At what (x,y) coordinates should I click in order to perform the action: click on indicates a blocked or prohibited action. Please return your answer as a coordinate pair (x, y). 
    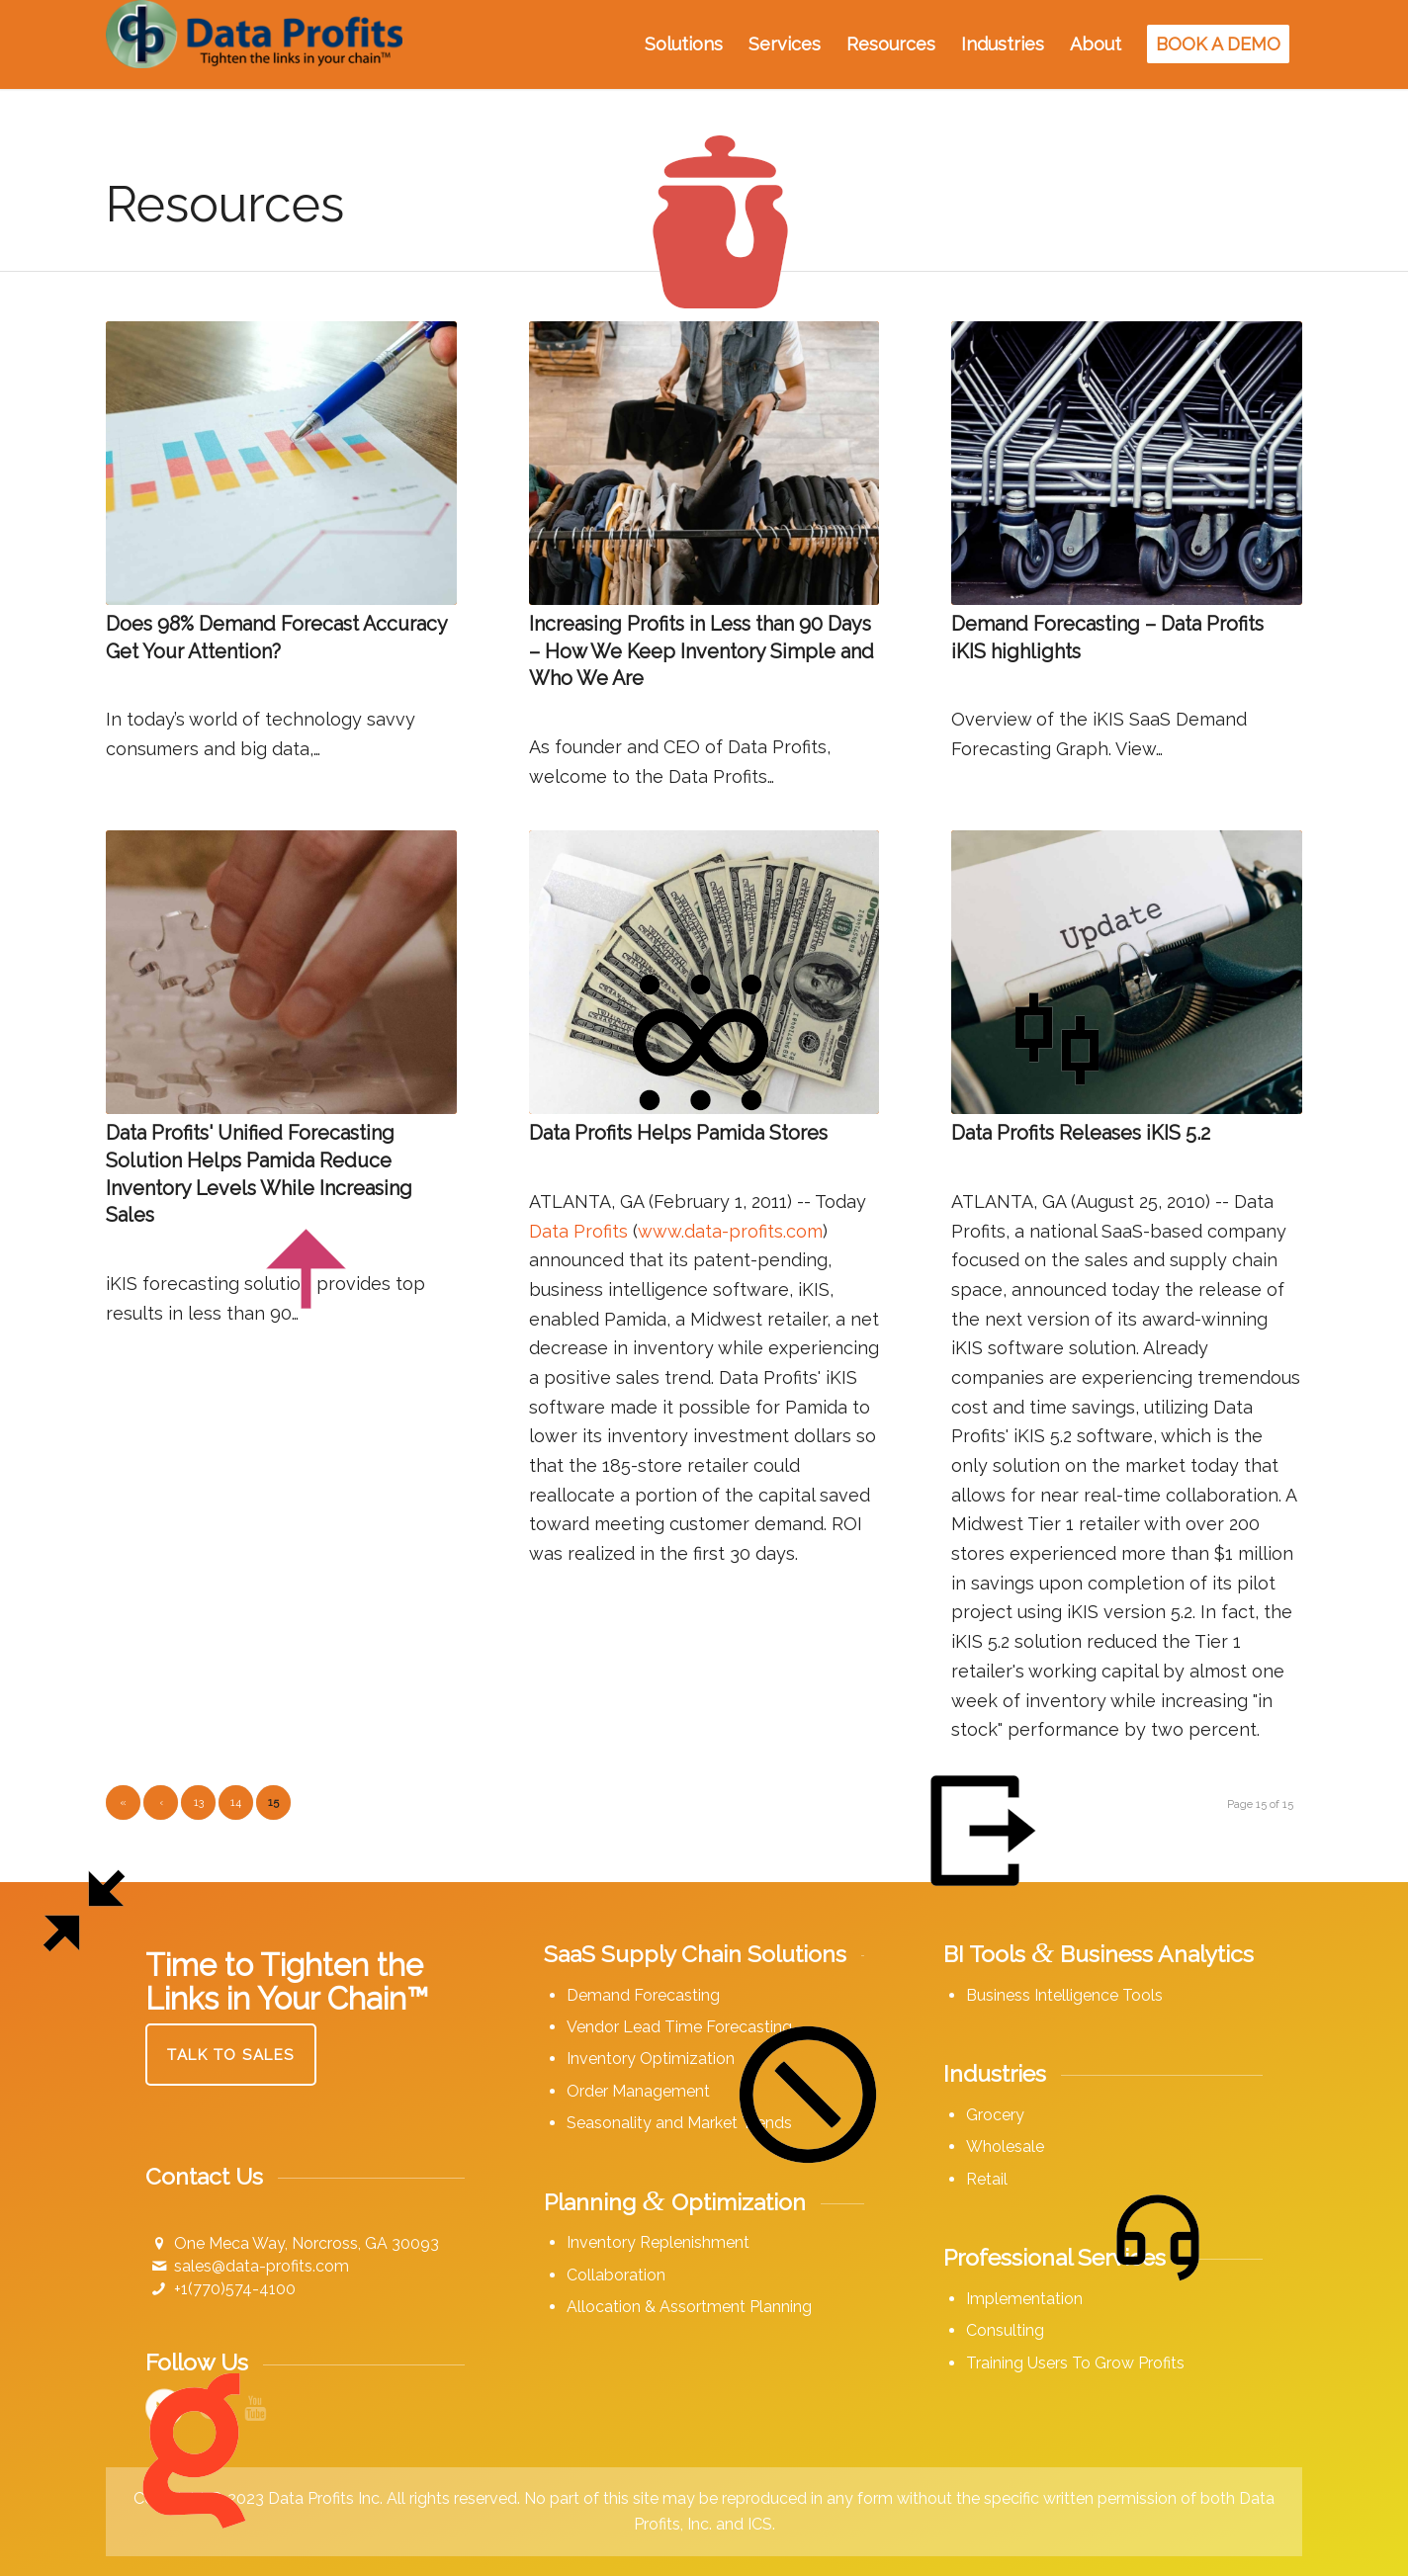
    Looking at the image, I should click on (808, 2095).